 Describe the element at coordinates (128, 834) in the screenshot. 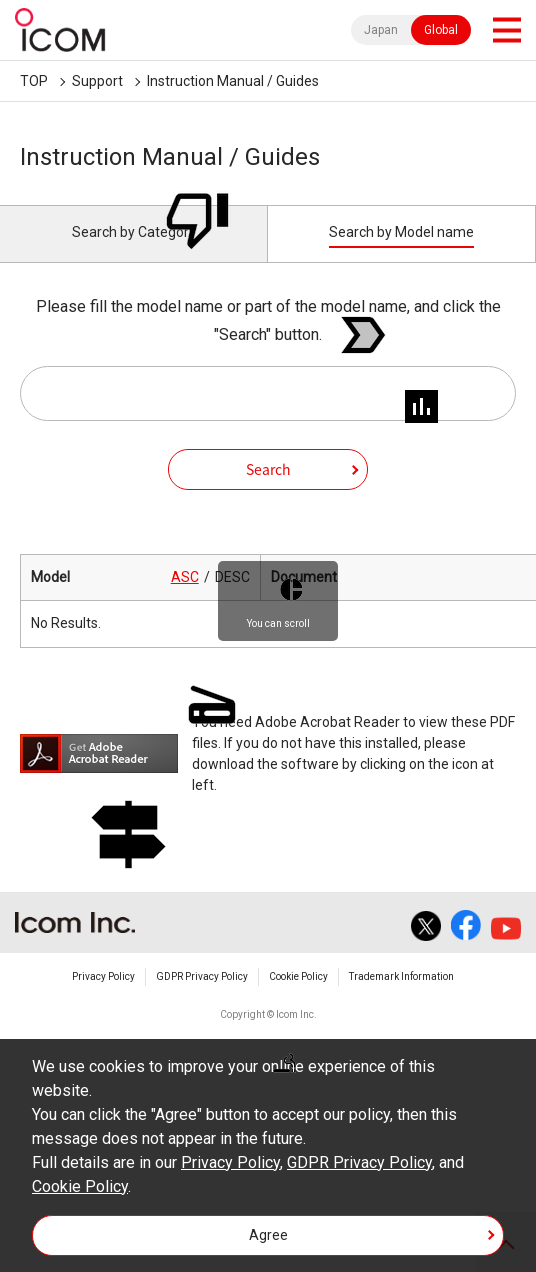

I see `view directions or navigation options` at that location.